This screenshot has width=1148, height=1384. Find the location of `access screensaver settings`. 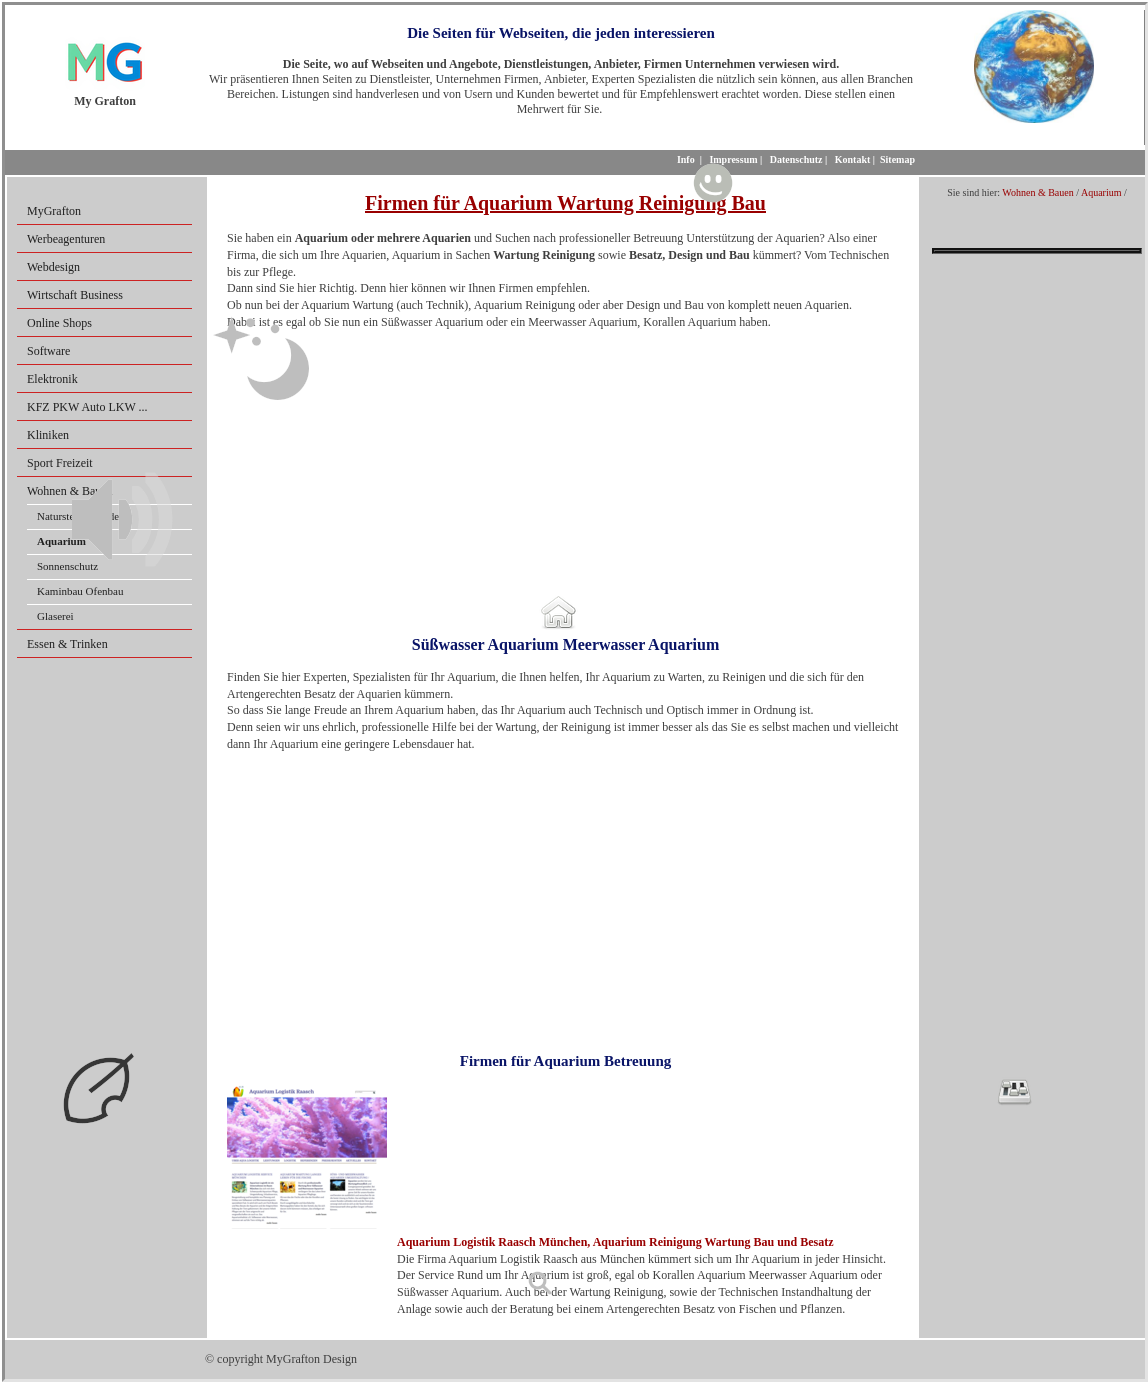

access screensaver settings is located at coordinates (259, 350).